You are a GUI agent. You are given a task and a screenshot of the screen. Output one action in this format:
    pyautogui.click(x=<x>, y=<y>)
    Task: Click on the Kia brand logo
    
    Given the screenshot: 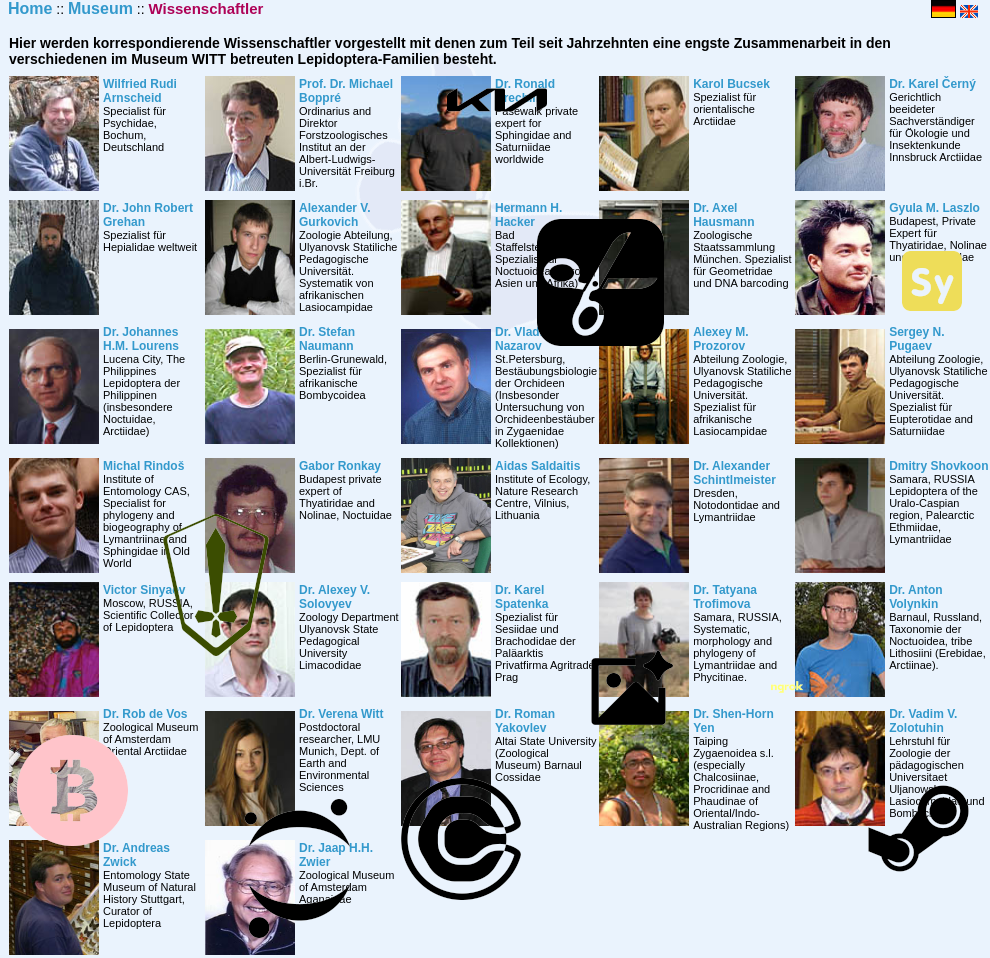 What is the action you would take?
    pyautogui.click(x=497, y=100)
    